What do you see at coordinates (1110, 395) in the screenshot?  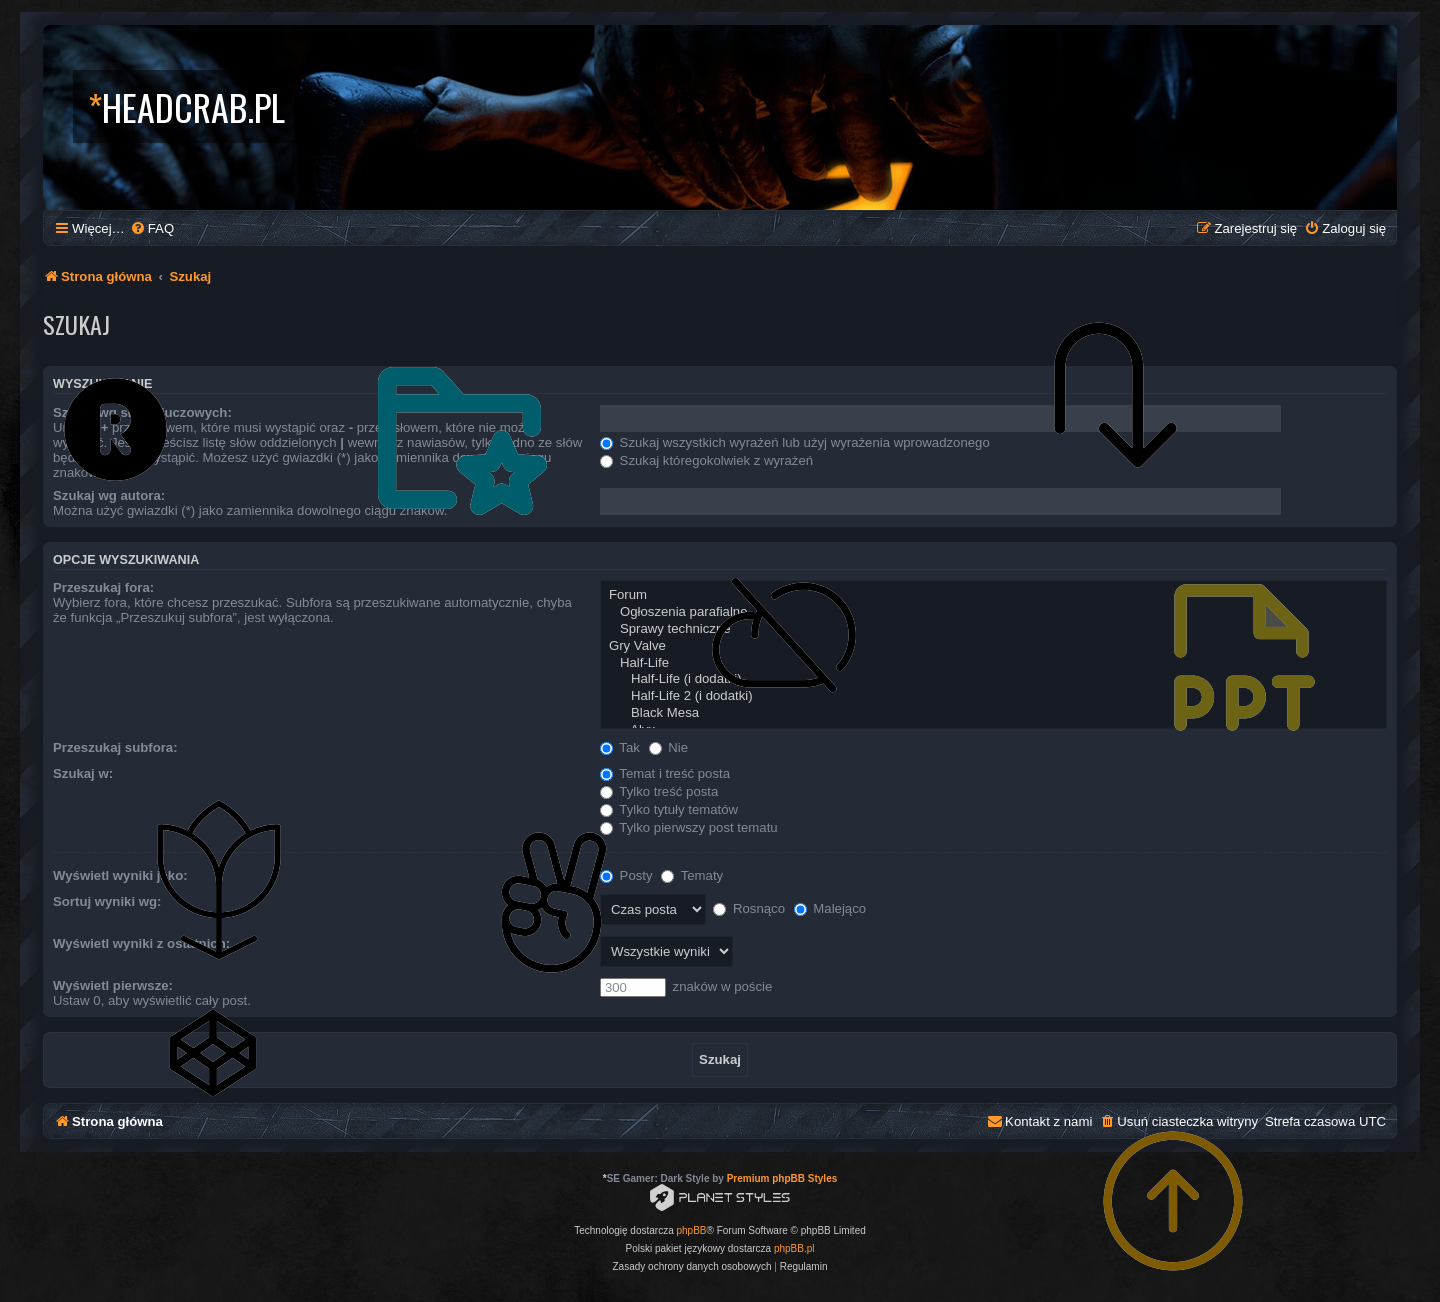 I see `redo or repeat last action` at bounding box center [1110, 395].